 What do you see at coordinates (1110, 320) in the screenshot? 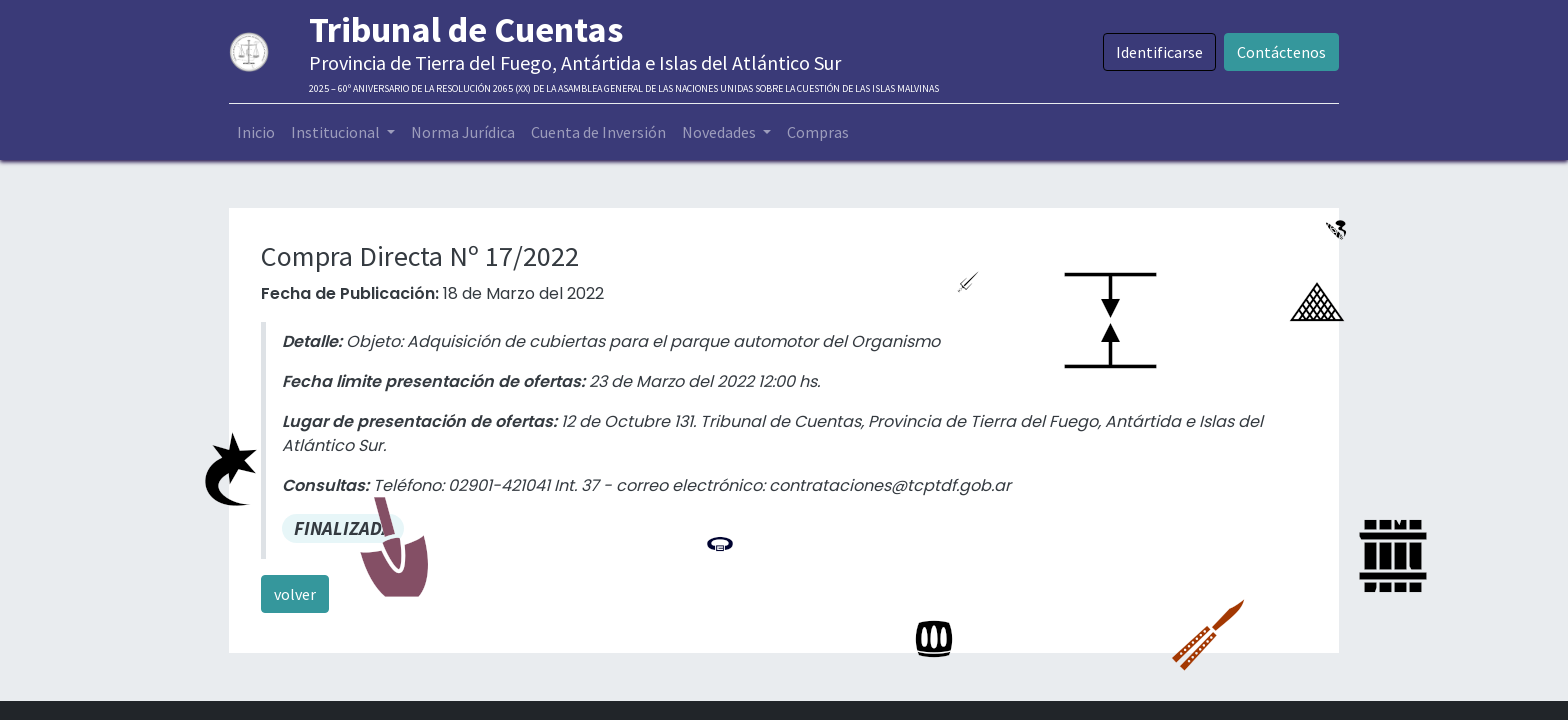
I see `join a game or session` at bounding box center [1110, 320].